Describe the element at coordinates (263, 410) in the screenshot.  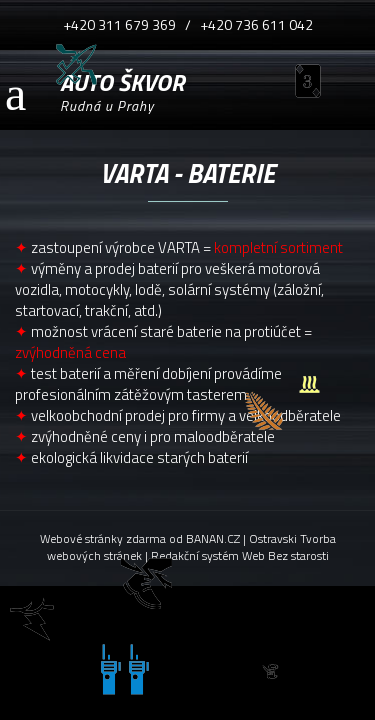
I see `indicates plant or nature category` at that location.